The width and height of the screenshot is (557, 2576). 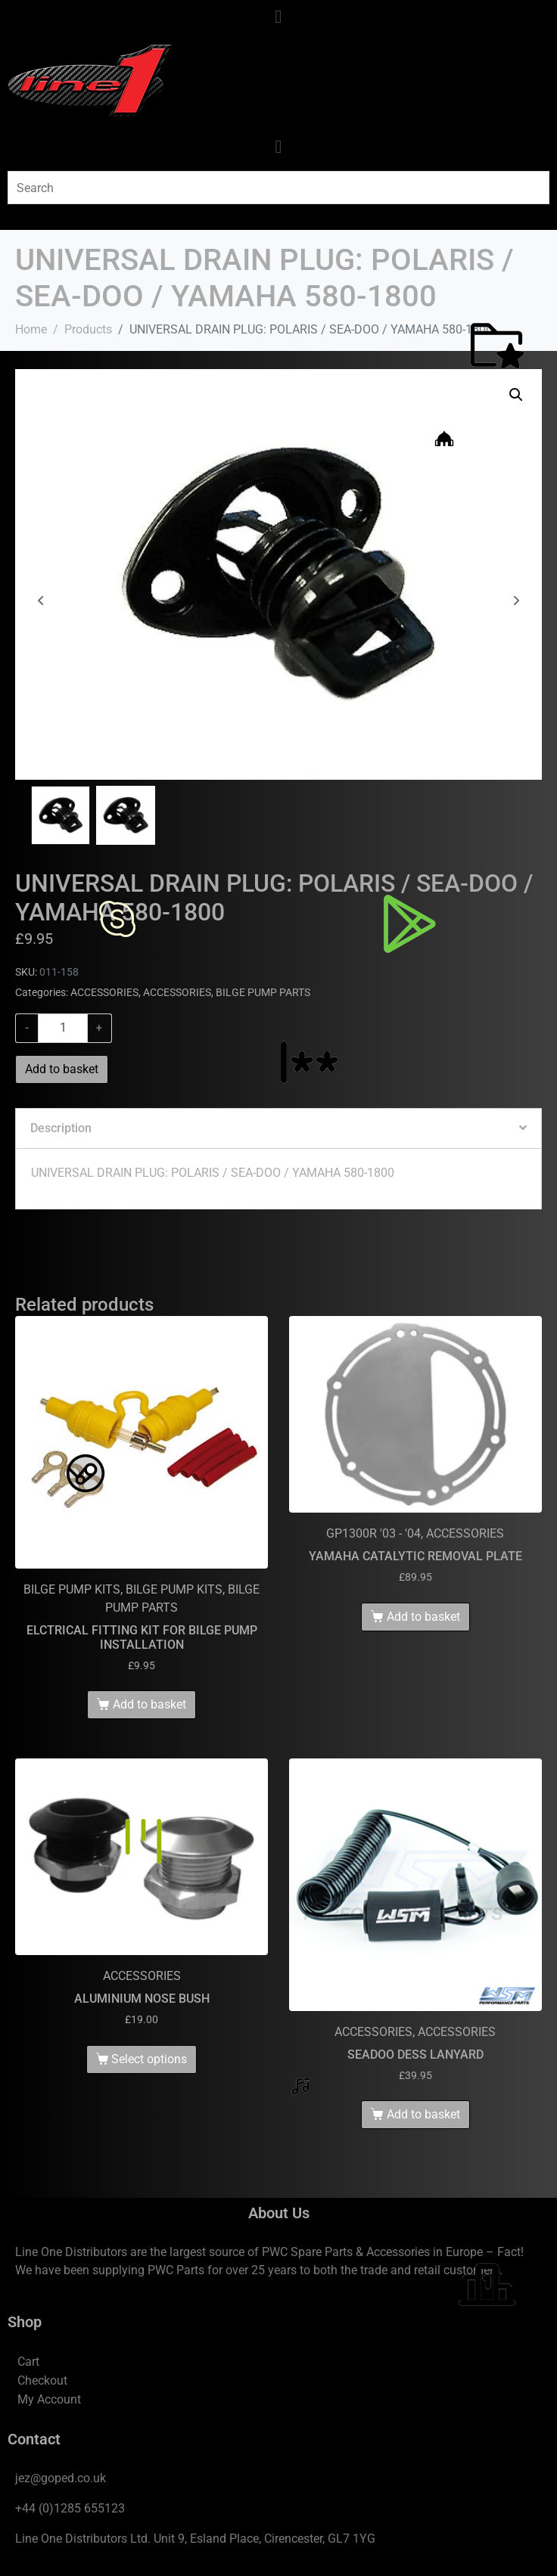 What do you see at coordinates (143, 1841) in the screenshot?
I see `open kanban board view` at bounding box center [143, 1841].